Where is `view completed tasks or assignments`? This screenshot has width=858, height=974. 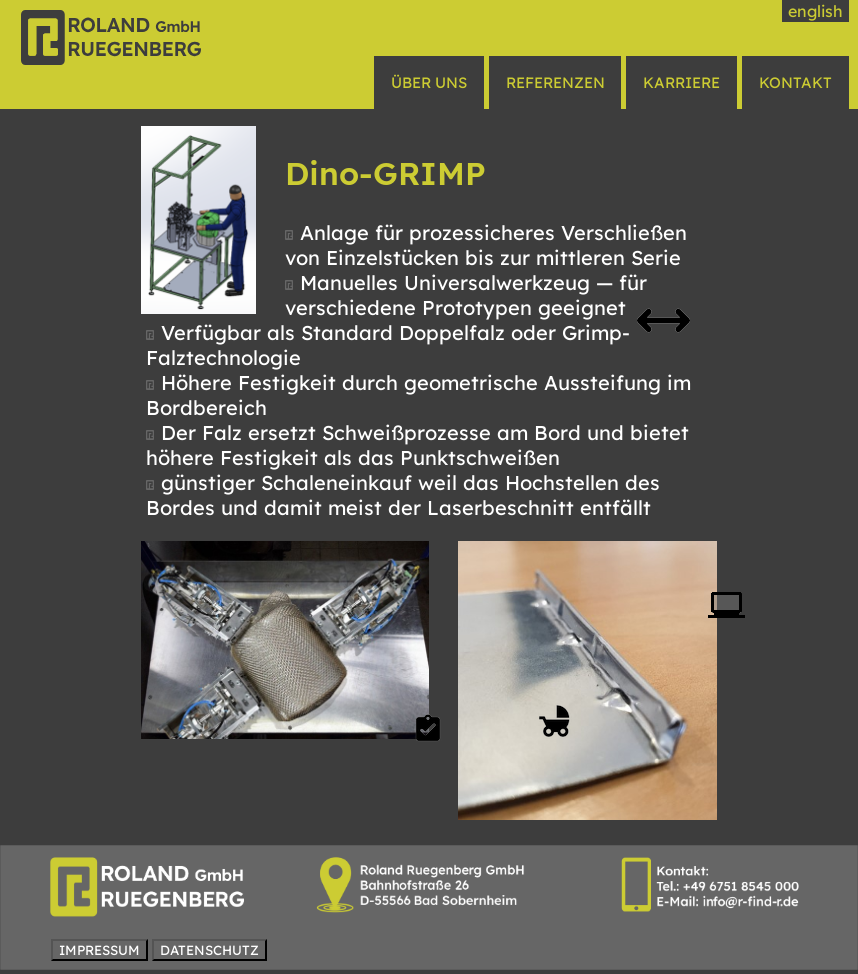 view completed tasks or assignments is located at coordinates (428, 729).